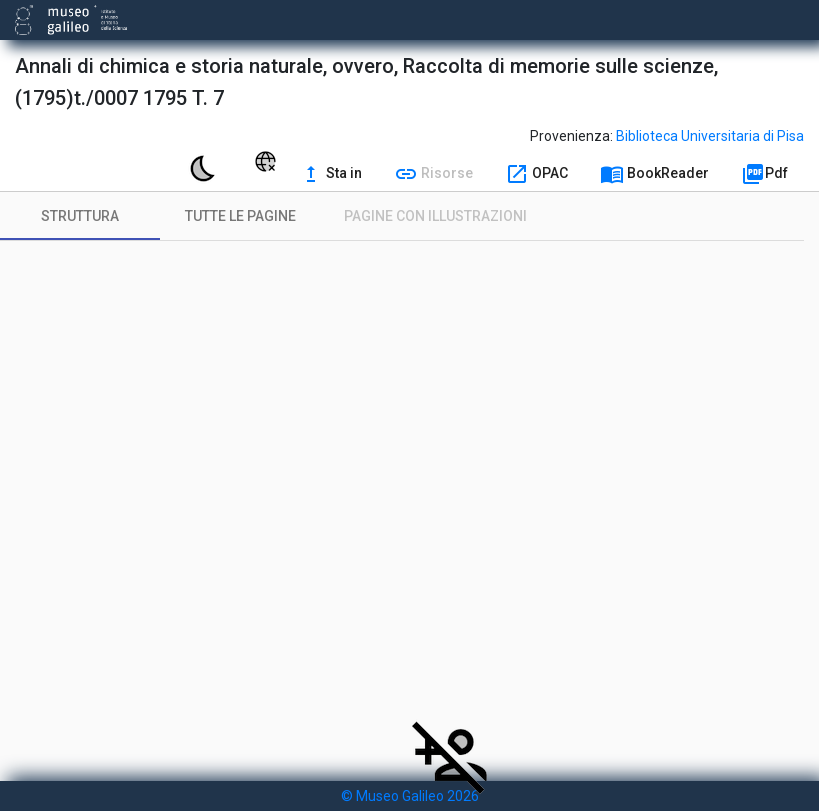 The image size is (819, 811). I want to click on indicates adding contacts is disabled, so click(451, 755).